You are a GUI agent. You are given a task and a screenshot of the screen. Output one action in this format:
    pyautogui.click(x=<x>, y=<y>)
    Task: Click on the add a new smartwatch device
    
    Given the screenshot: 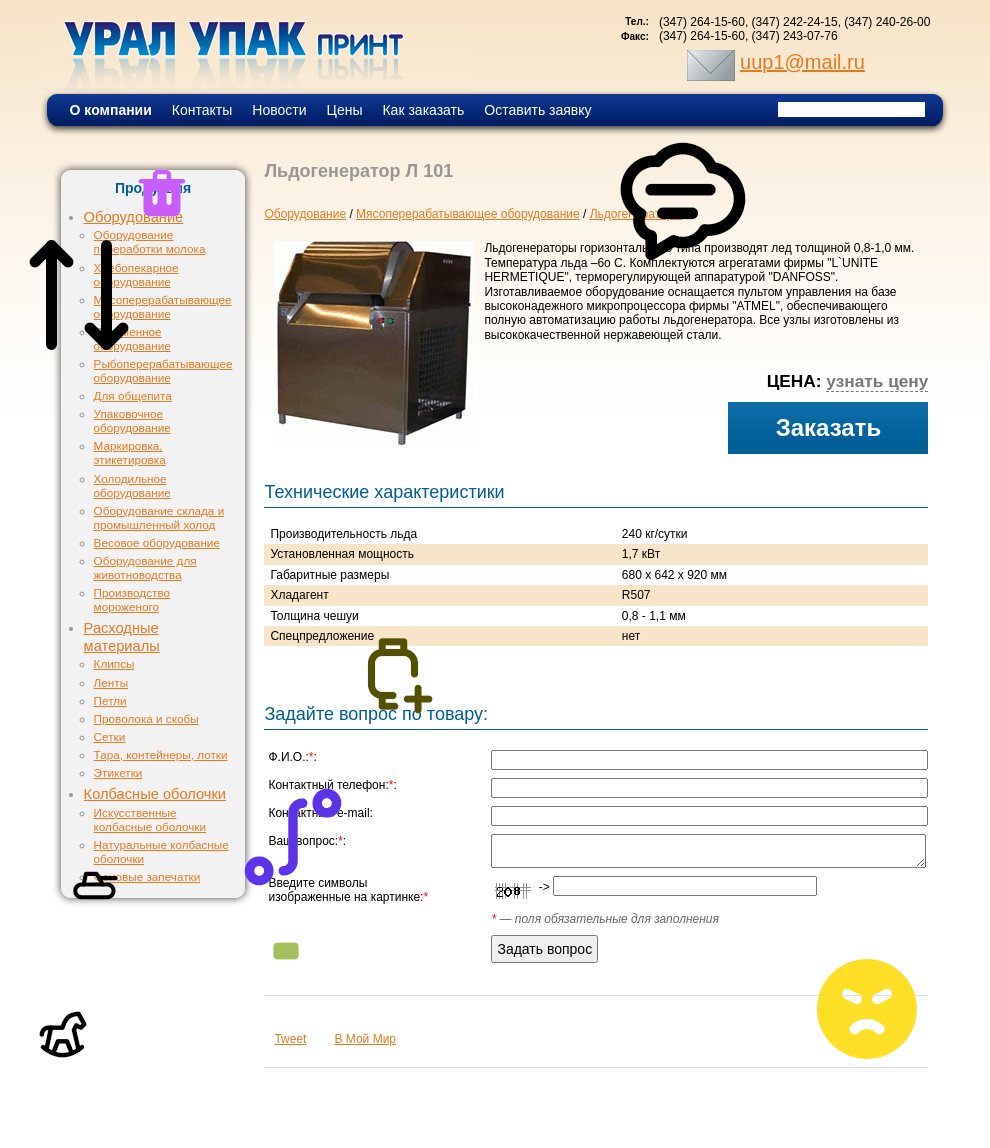 What is the action you would take?
    pyautogui.click(x=393, y=674)
    